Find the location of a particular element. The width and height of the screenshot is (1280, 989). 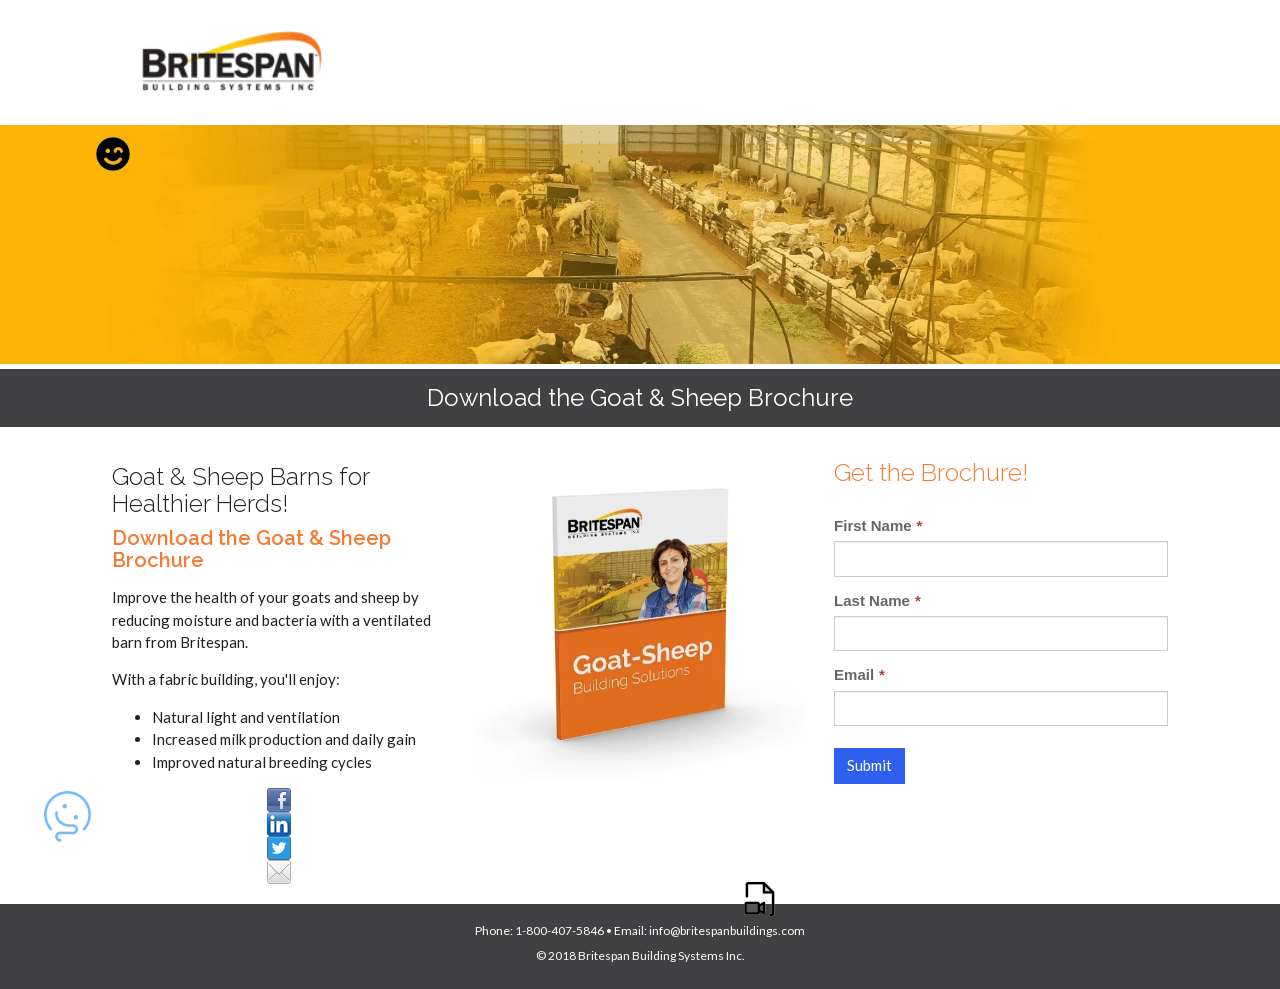

insert a winking emoji or emoticon is located at coordinates (113, 154).